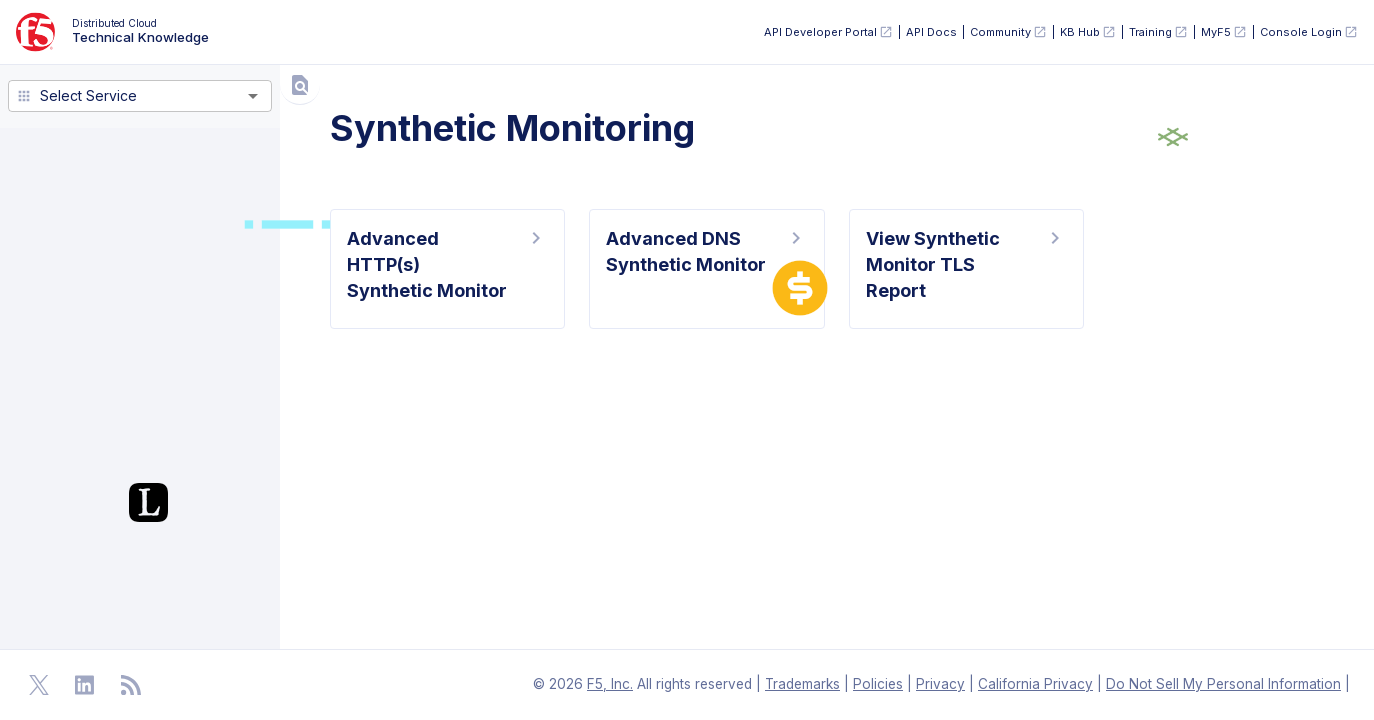 The height and width of the screenshot is (720, 1374). I want to click on insert a horizontal divider line, so click(287, 224).